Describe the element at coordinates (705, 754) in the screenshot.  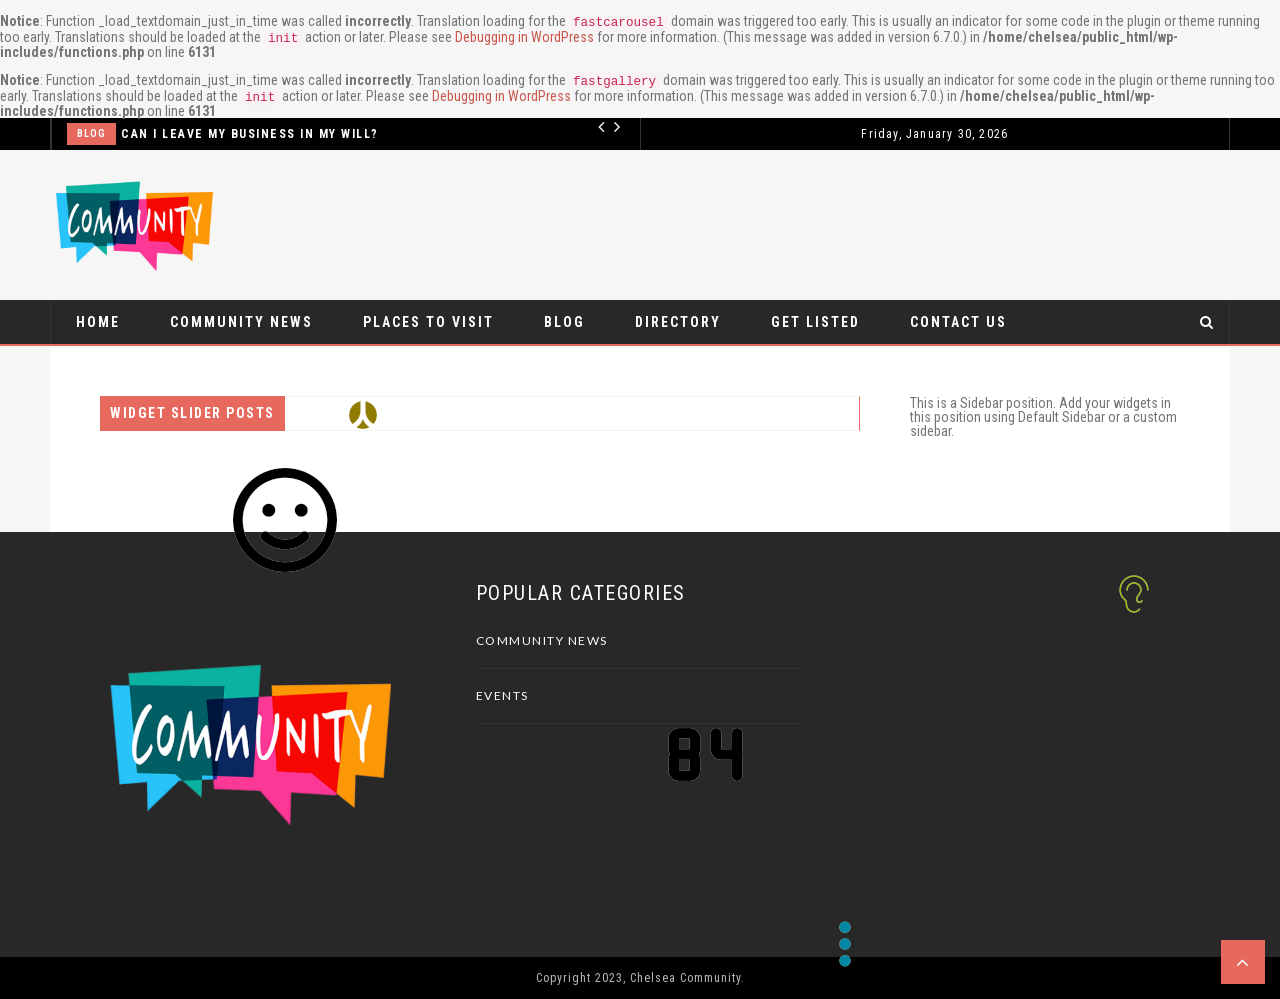
I see `indicates item number 84 in a list or sequence` at that location.